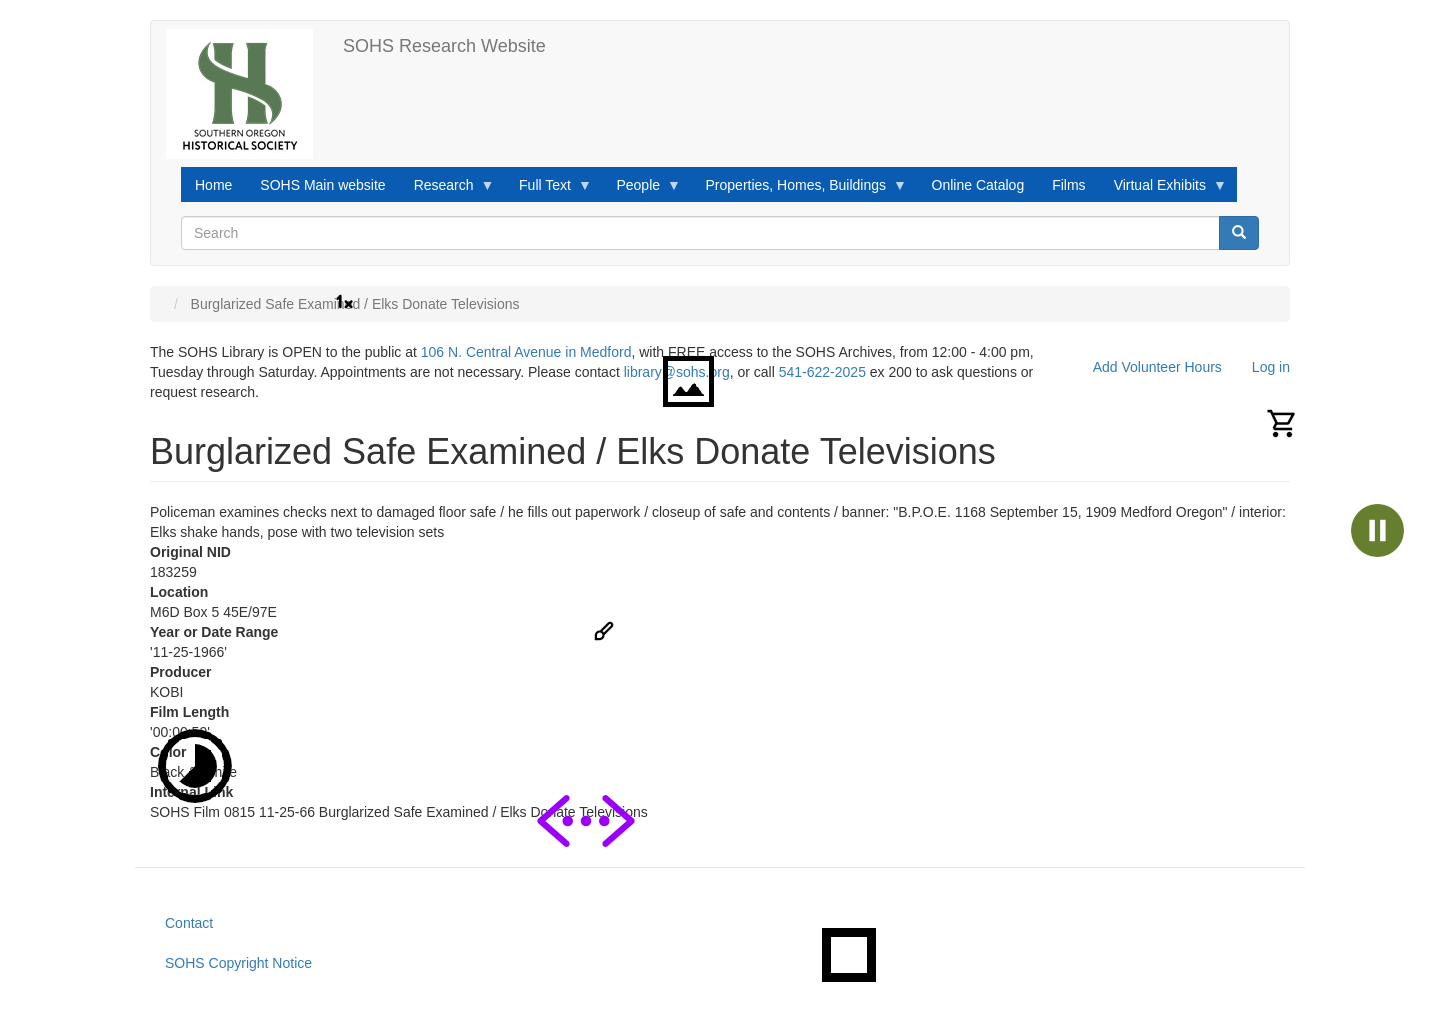 The width and height of the screenshot is (1440, 1020). What do you see at coordinates (604, 631) in the screenshot?
I see `access drawing or painting tools` at bounding box center [604, 631].